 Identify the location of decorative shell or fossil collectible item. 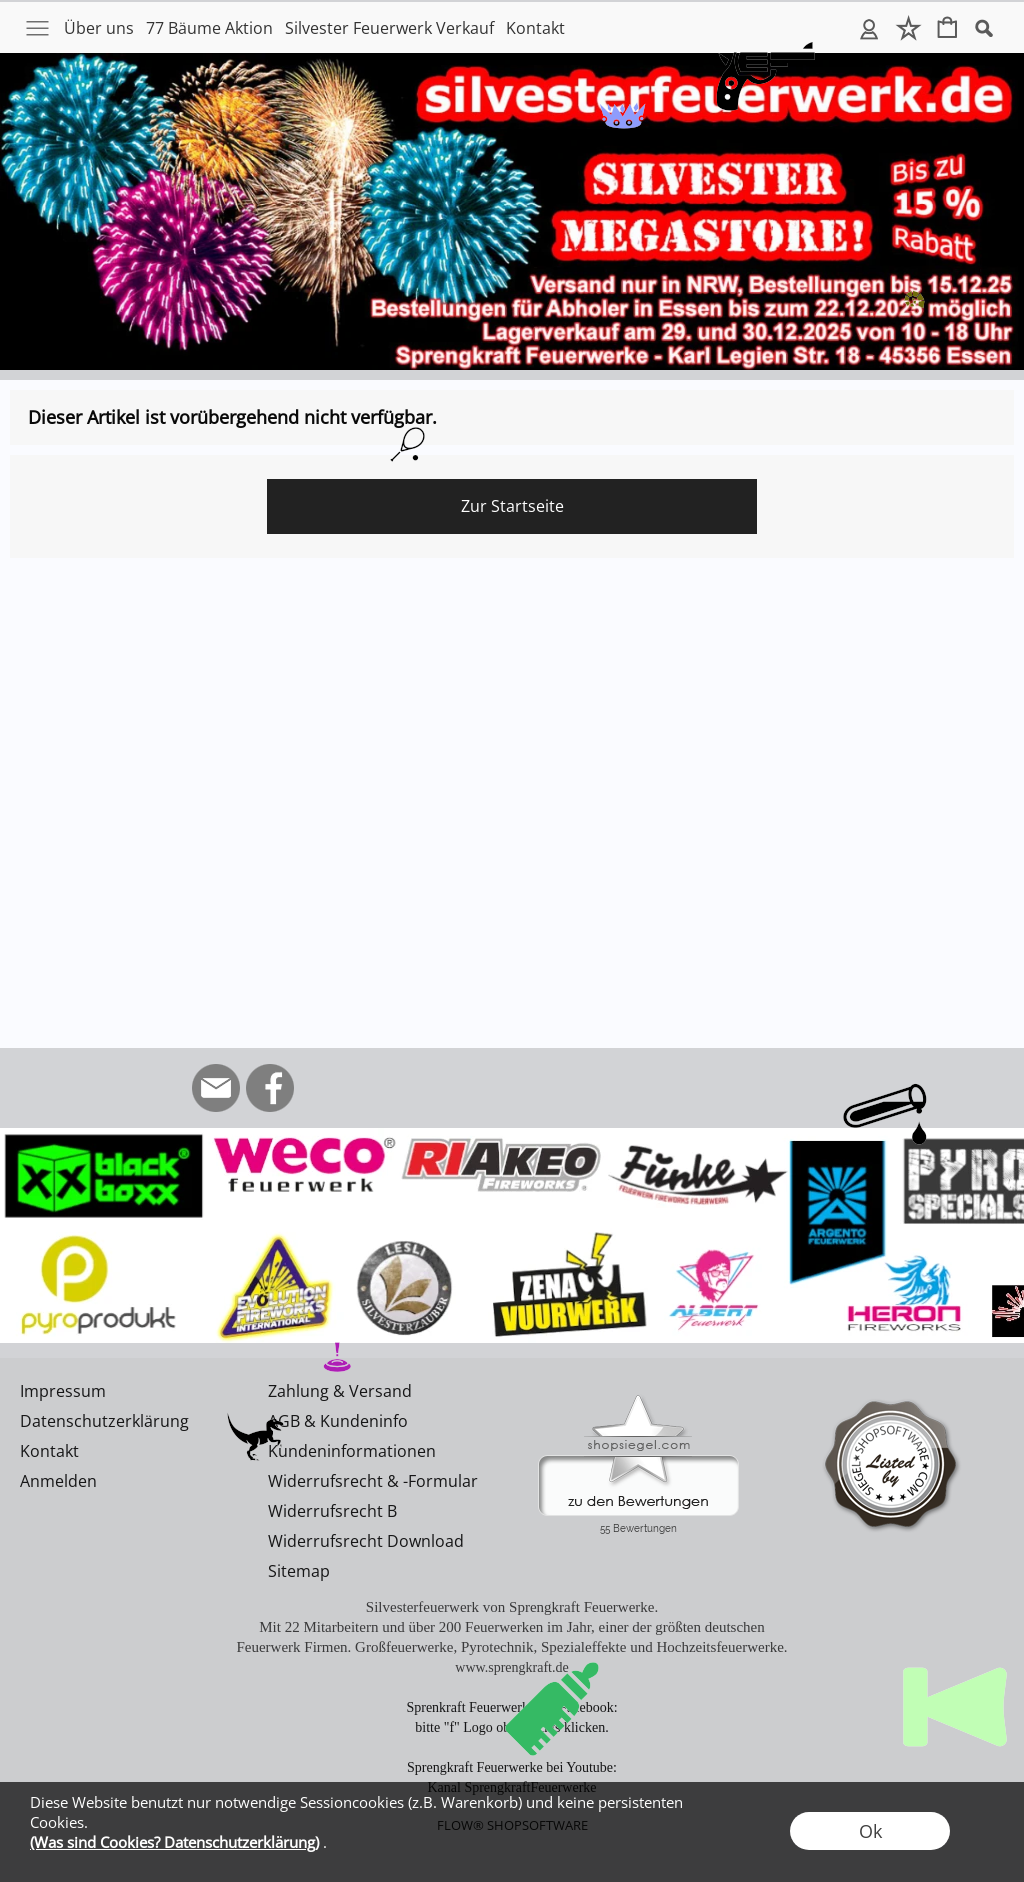
(914, 299).